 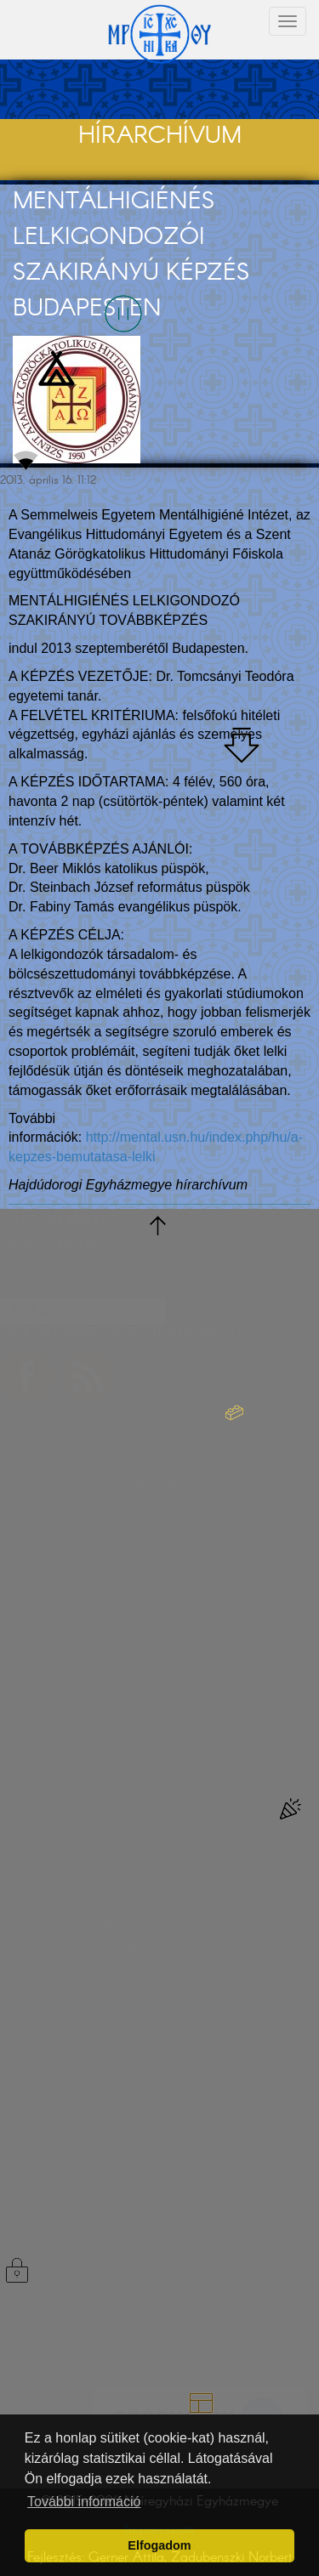 I want to click on indicates weak wifi signal strength, so click(x=26, y=460).